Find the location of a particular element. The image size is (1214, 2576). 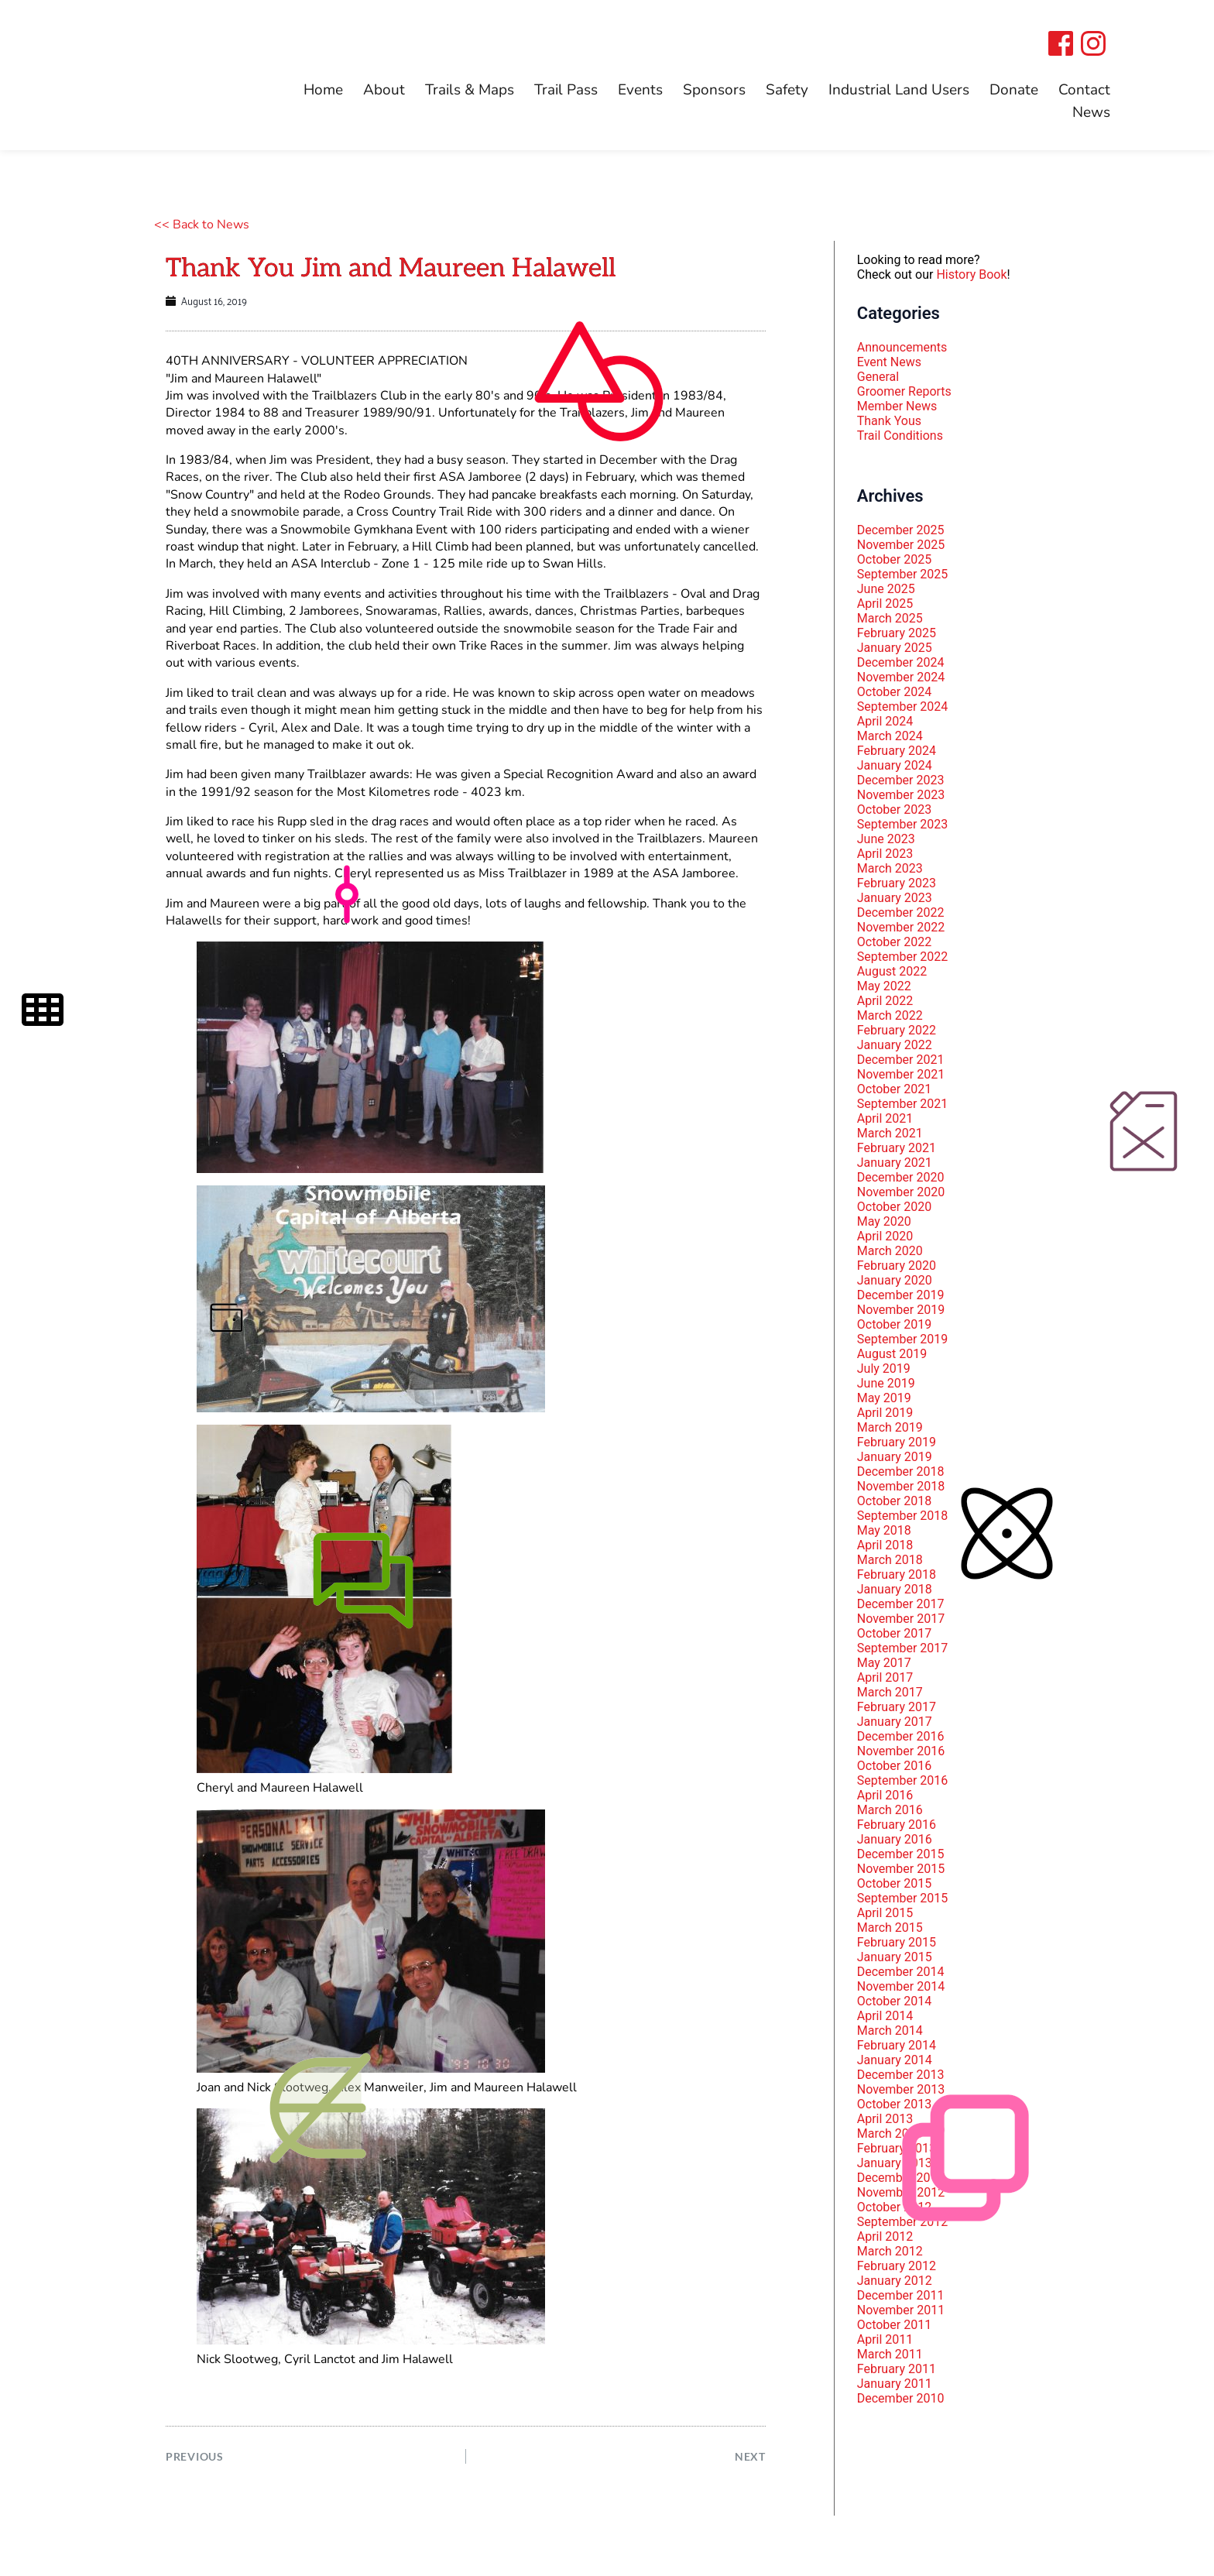

access your wallet or payment methods is located at coordinates (225, 1319).